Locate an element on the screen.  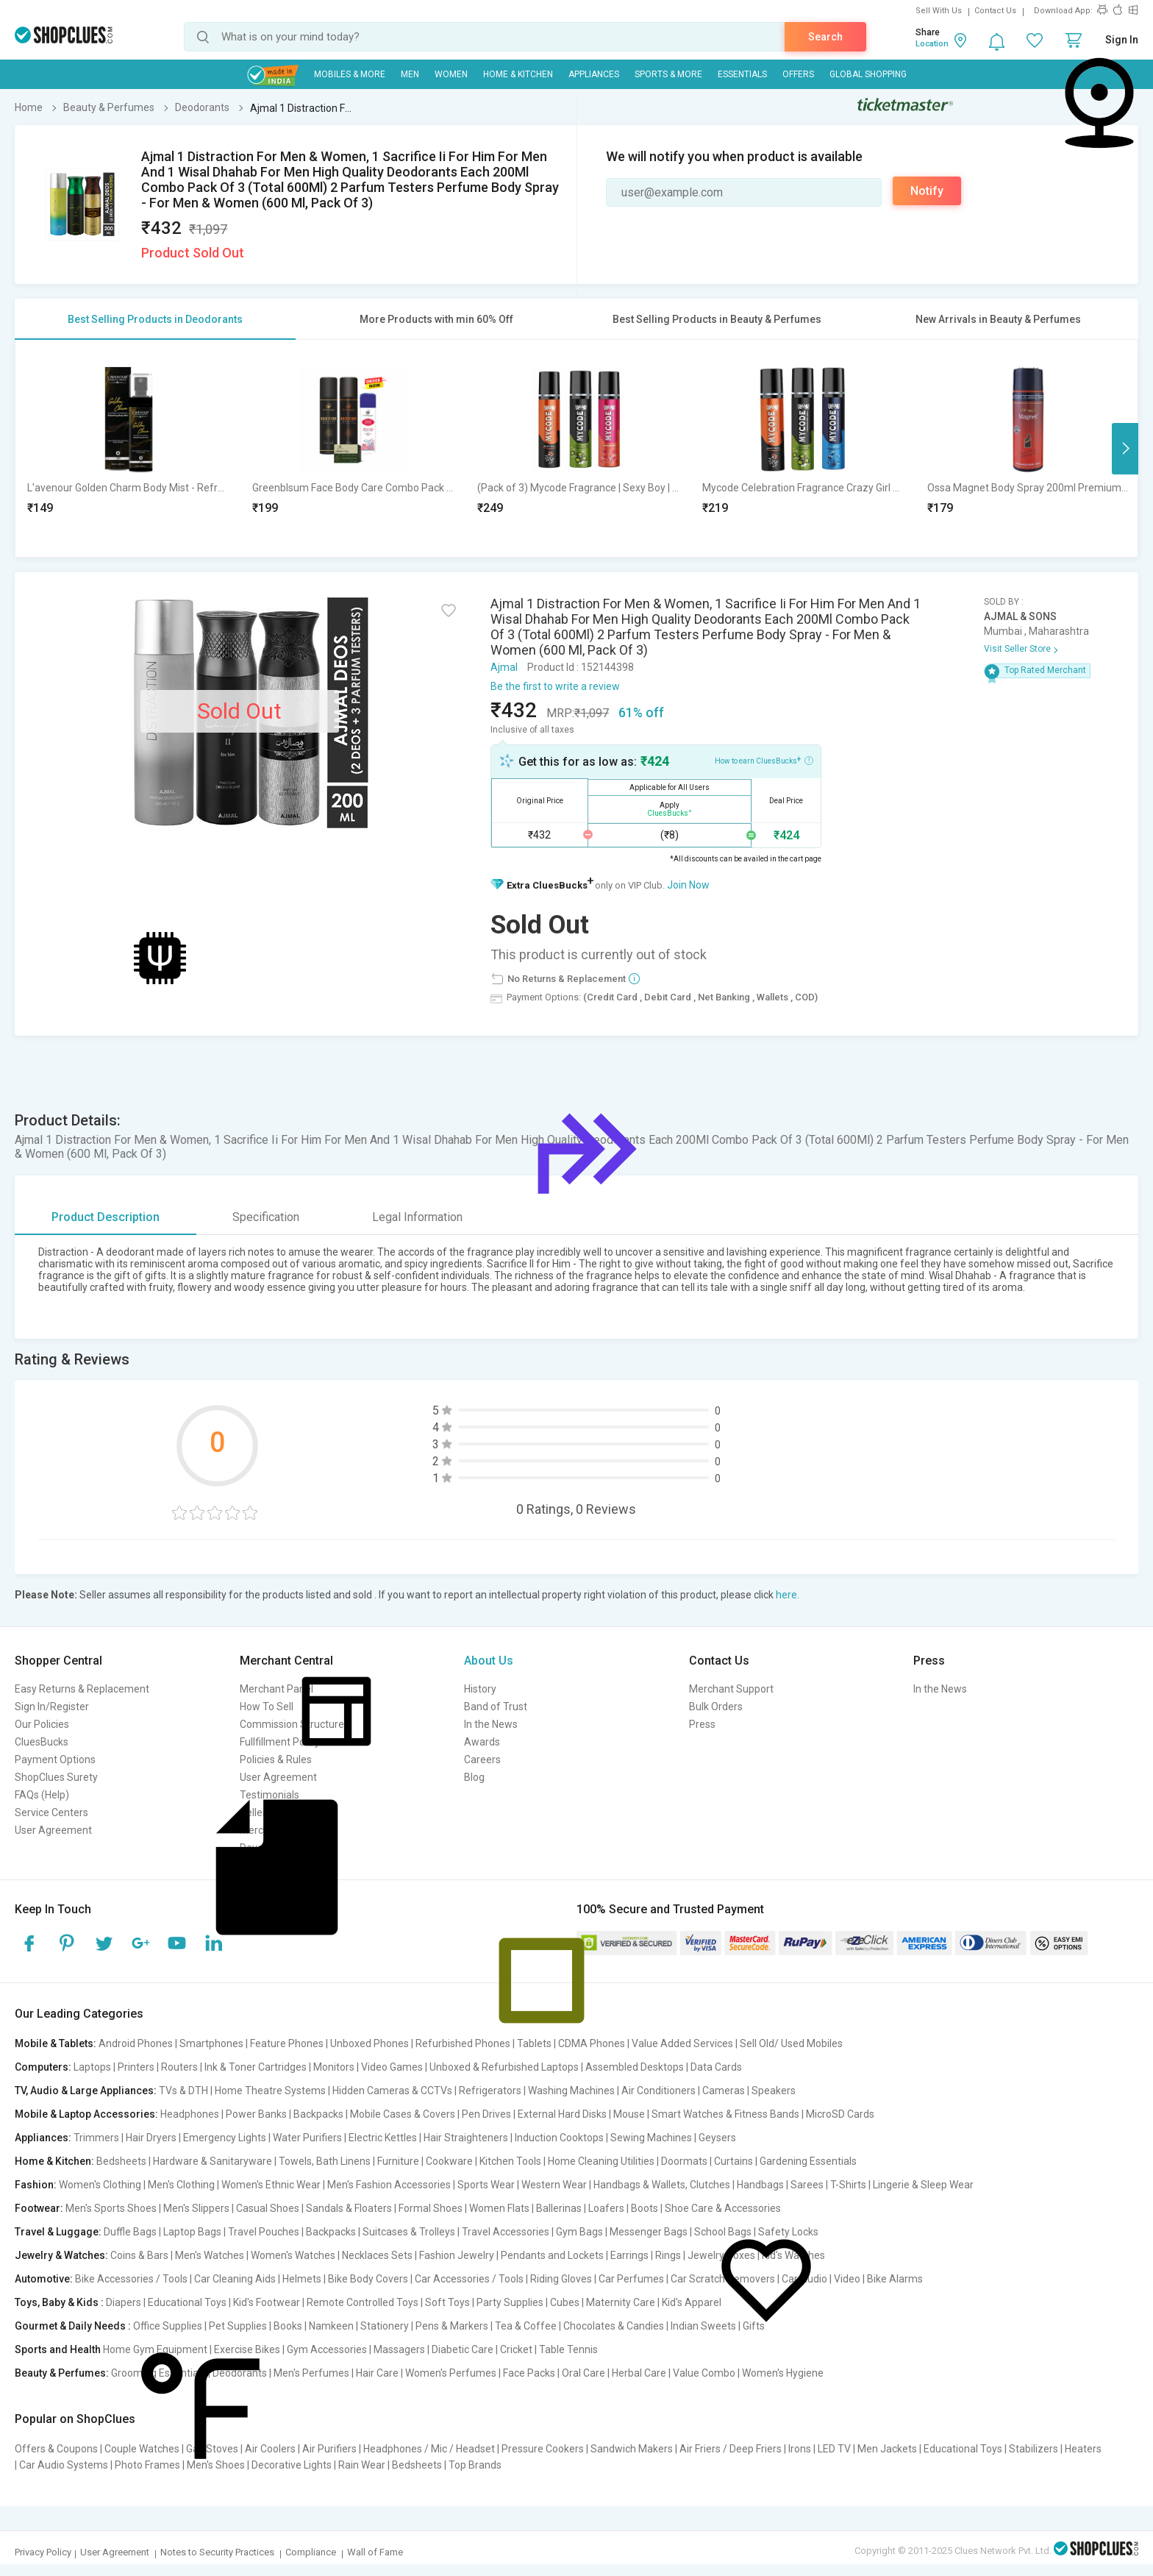
forward message or content is located at coordinates (582, 1154).